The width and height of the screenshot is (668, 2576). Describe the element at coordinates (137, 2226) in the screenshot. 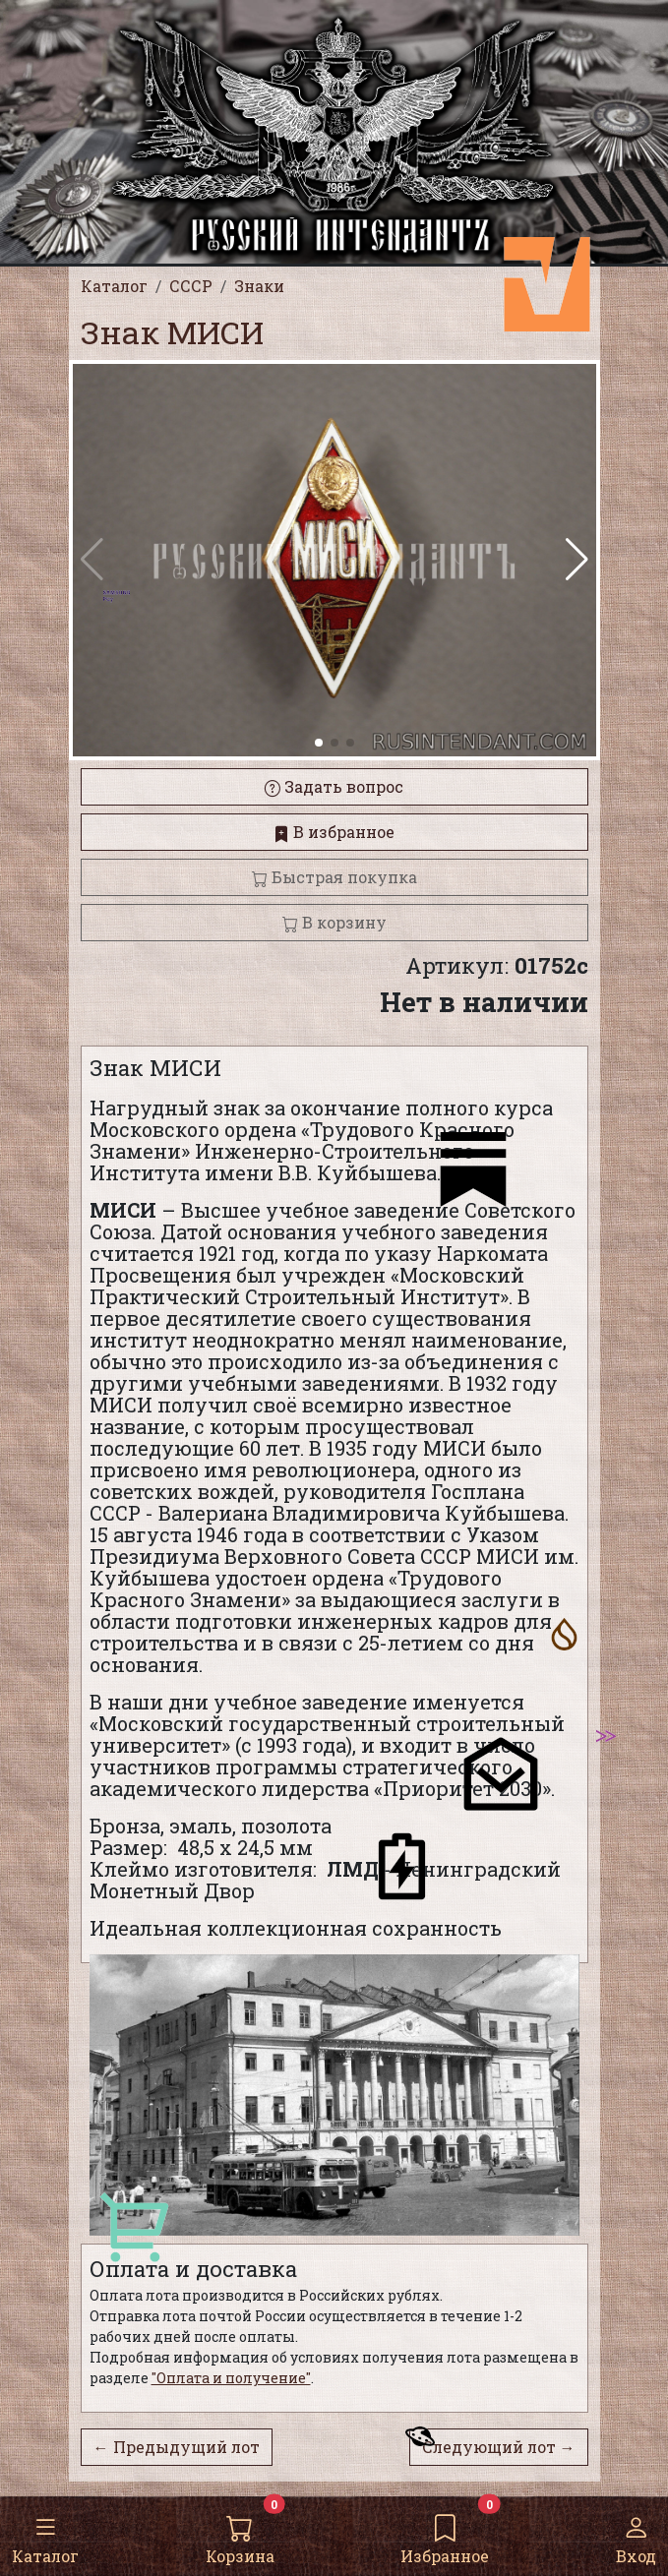

I see `view your shopping cart` at that location.